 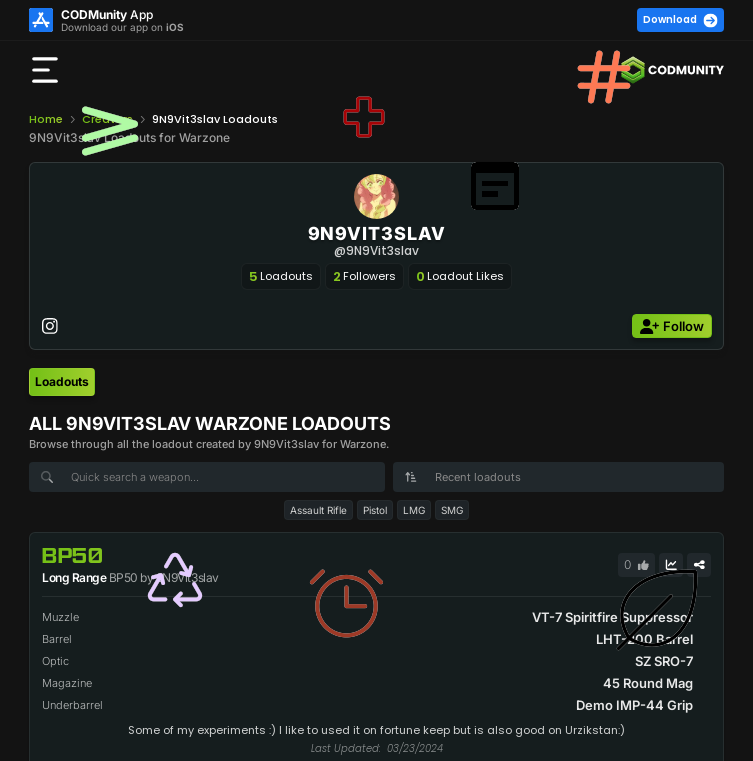 What do you see at coordinates (110, 131) in the screenshot?
I see `greater than or equal to mathematical operator` at bounding box center [110, 131].